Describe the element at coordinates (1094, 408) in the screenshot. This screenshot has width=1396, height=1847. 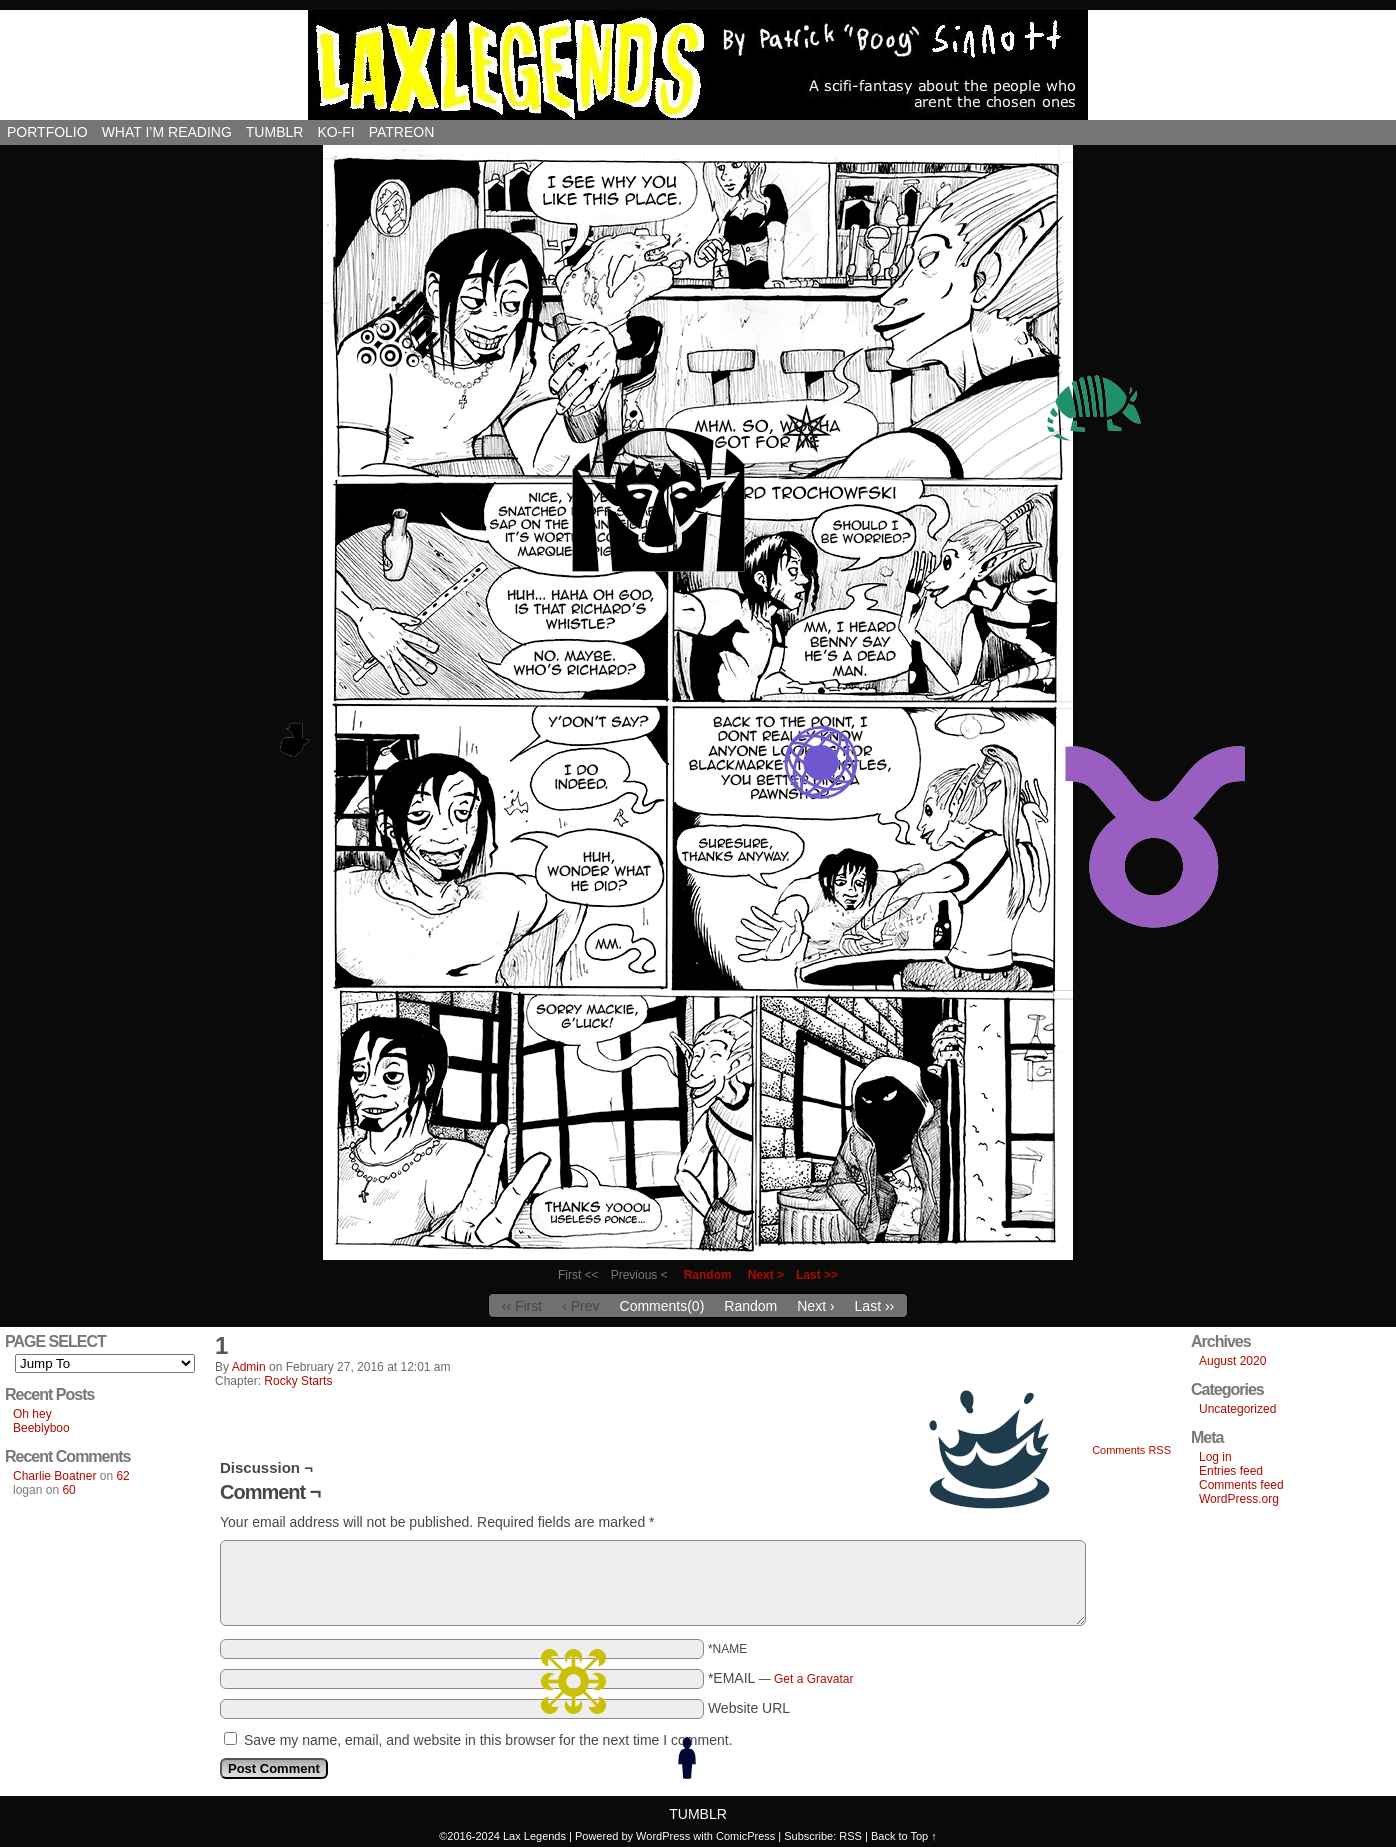
I see `armadillo character or avatar selection` at that location.